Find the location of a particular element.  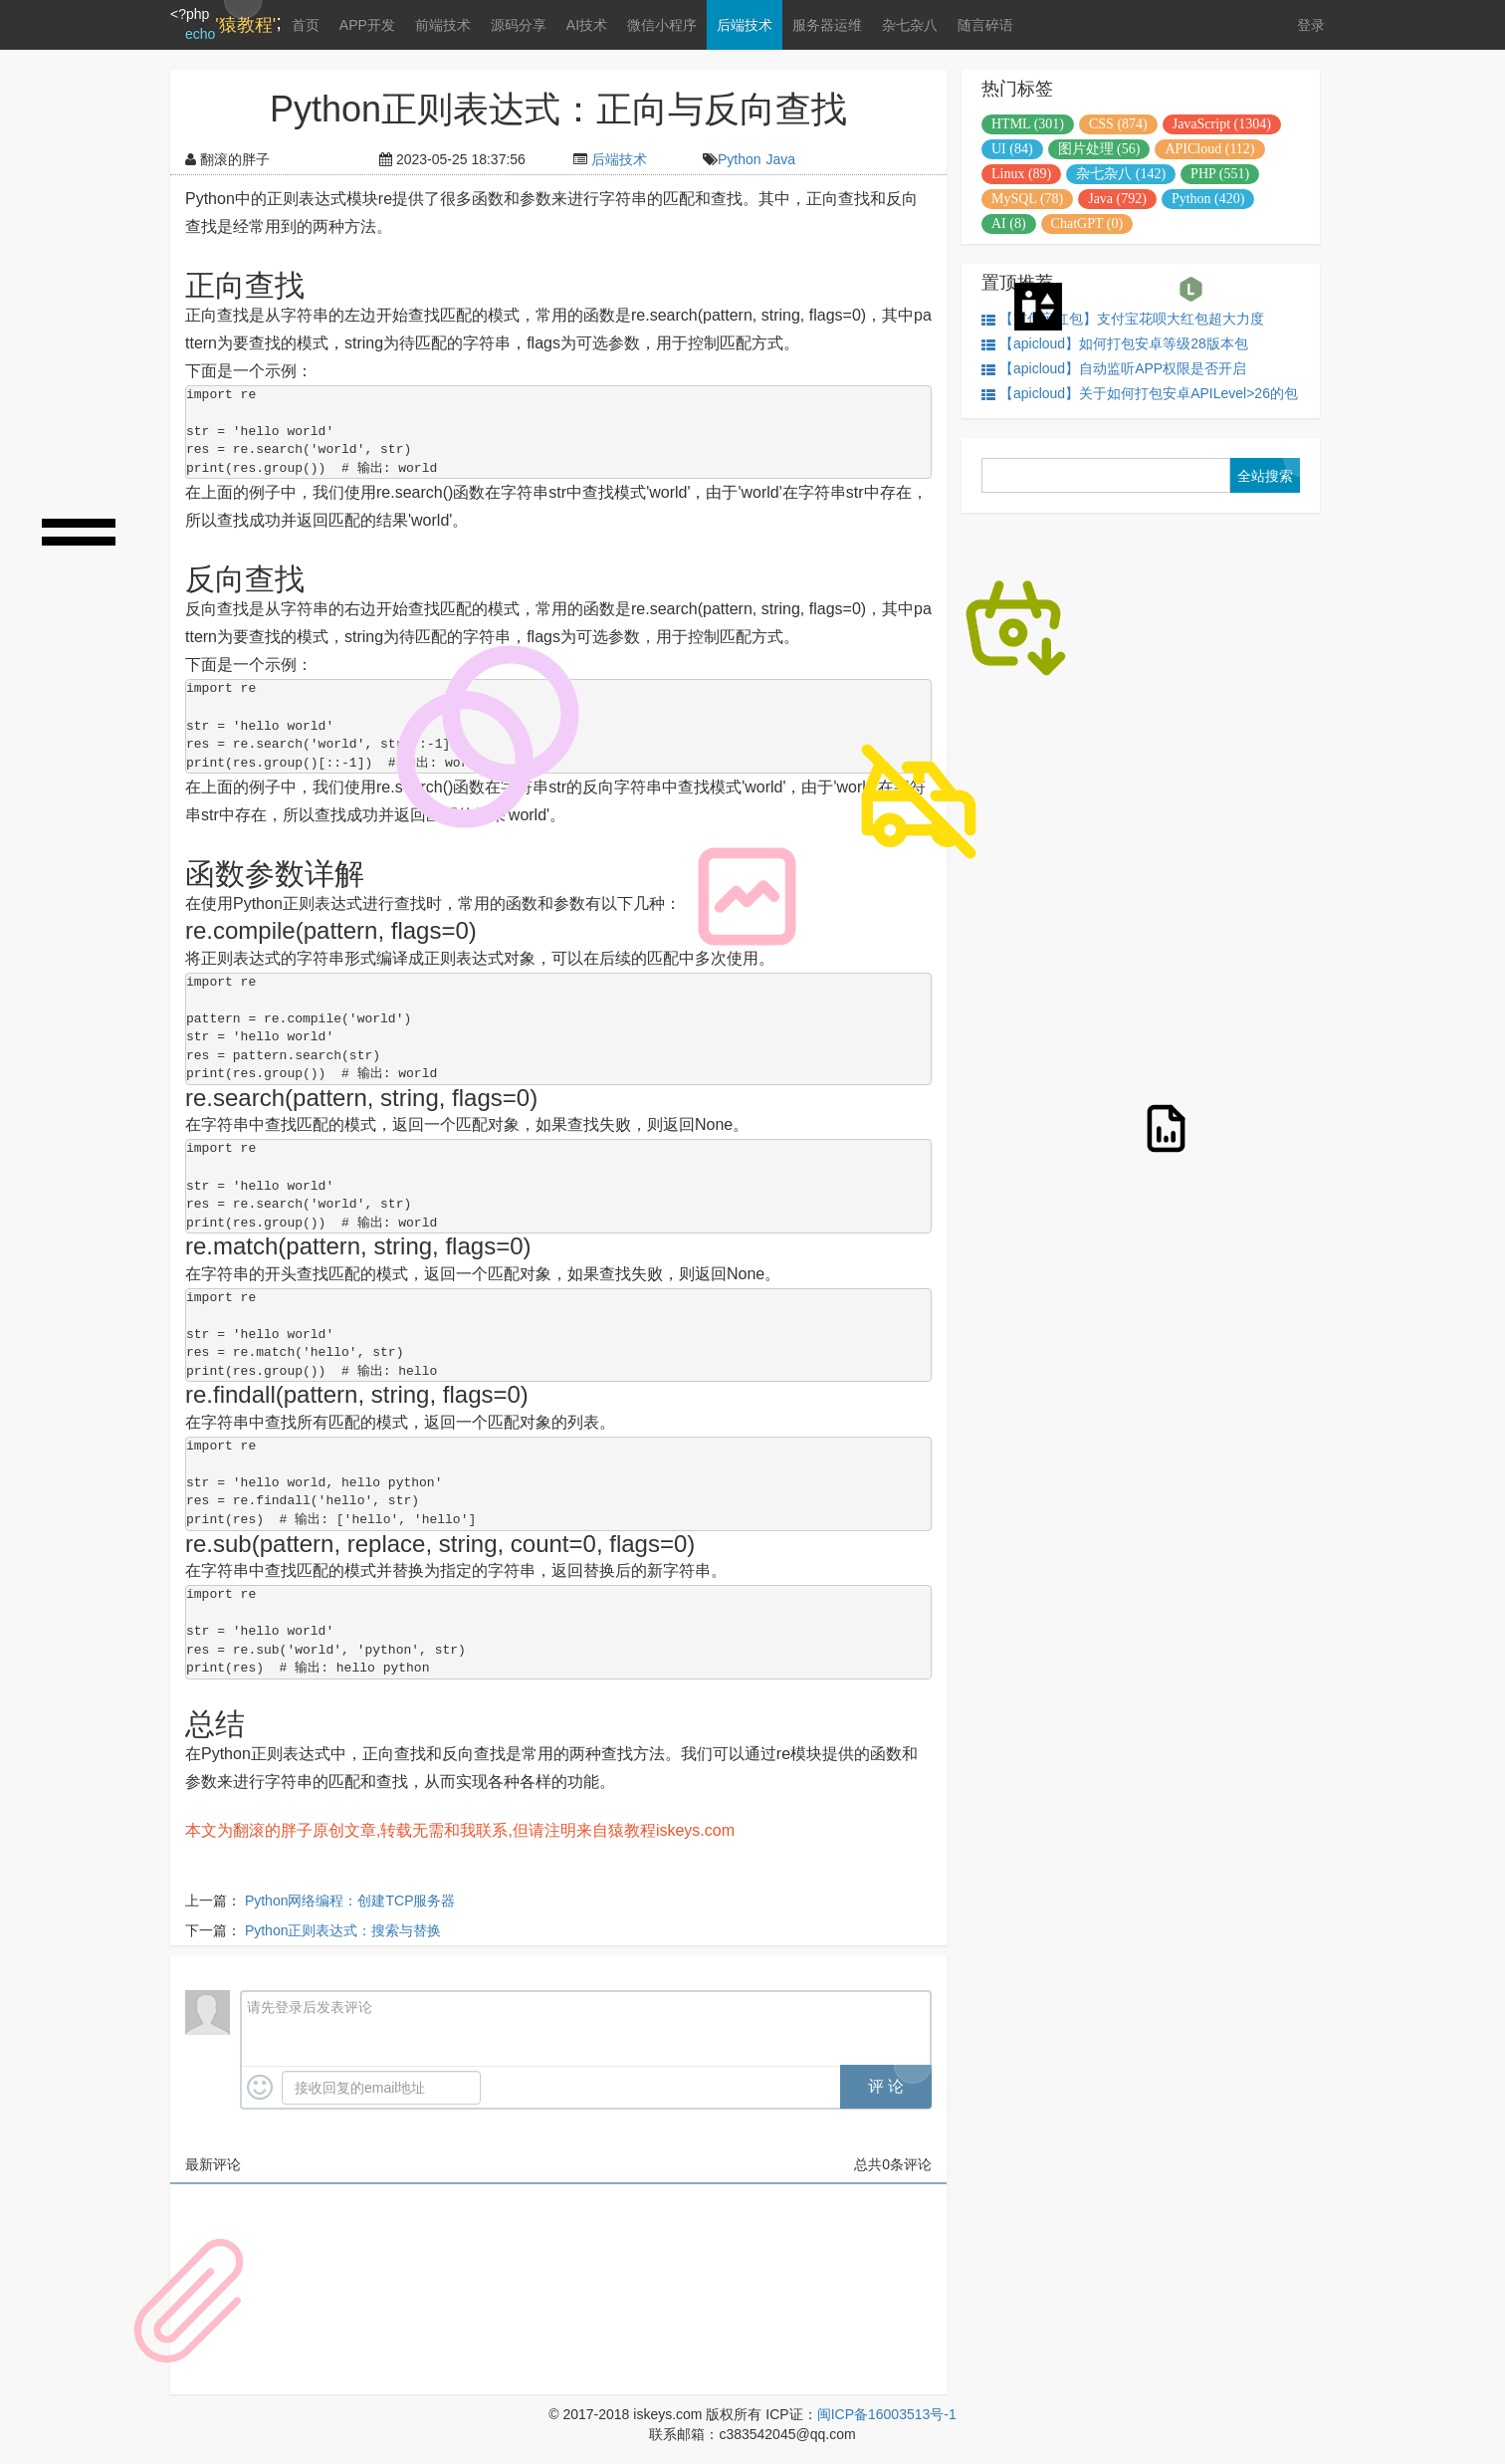

indicates elevator access available is located at coordinates (1038, 307).